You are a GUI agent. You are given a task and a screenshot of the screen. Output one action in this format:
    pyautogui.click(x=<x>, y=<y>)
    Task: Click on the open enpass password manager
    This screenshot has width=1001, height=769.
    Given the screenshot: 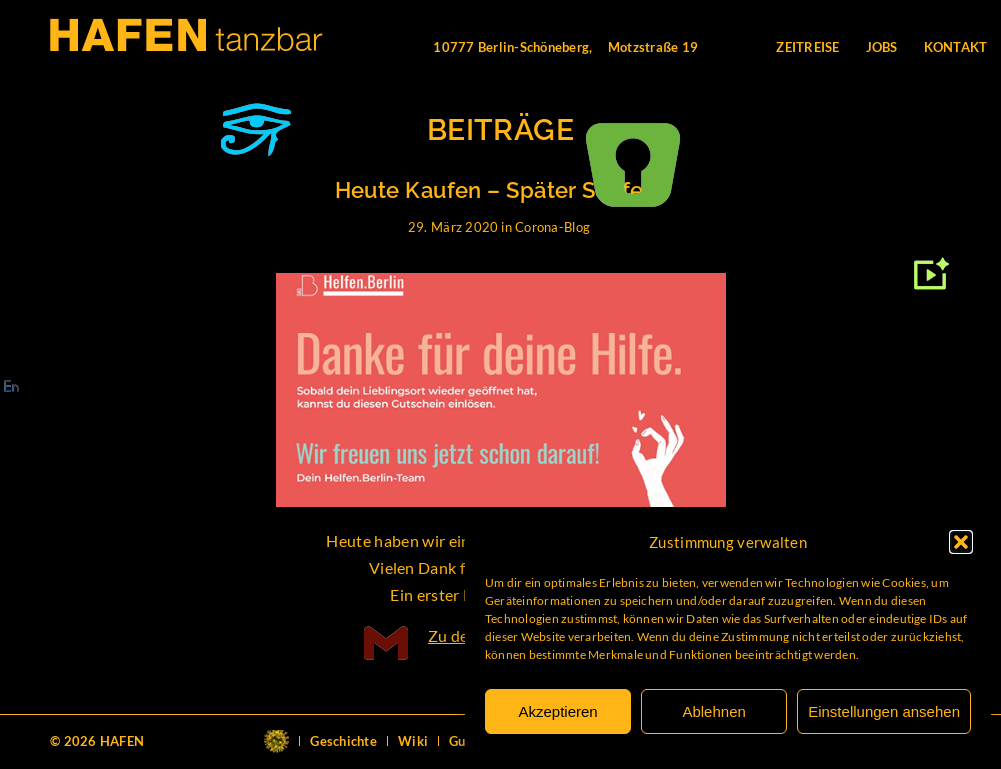 What is the action you would take?
    pyautogui.click(x=633, y=165)
    